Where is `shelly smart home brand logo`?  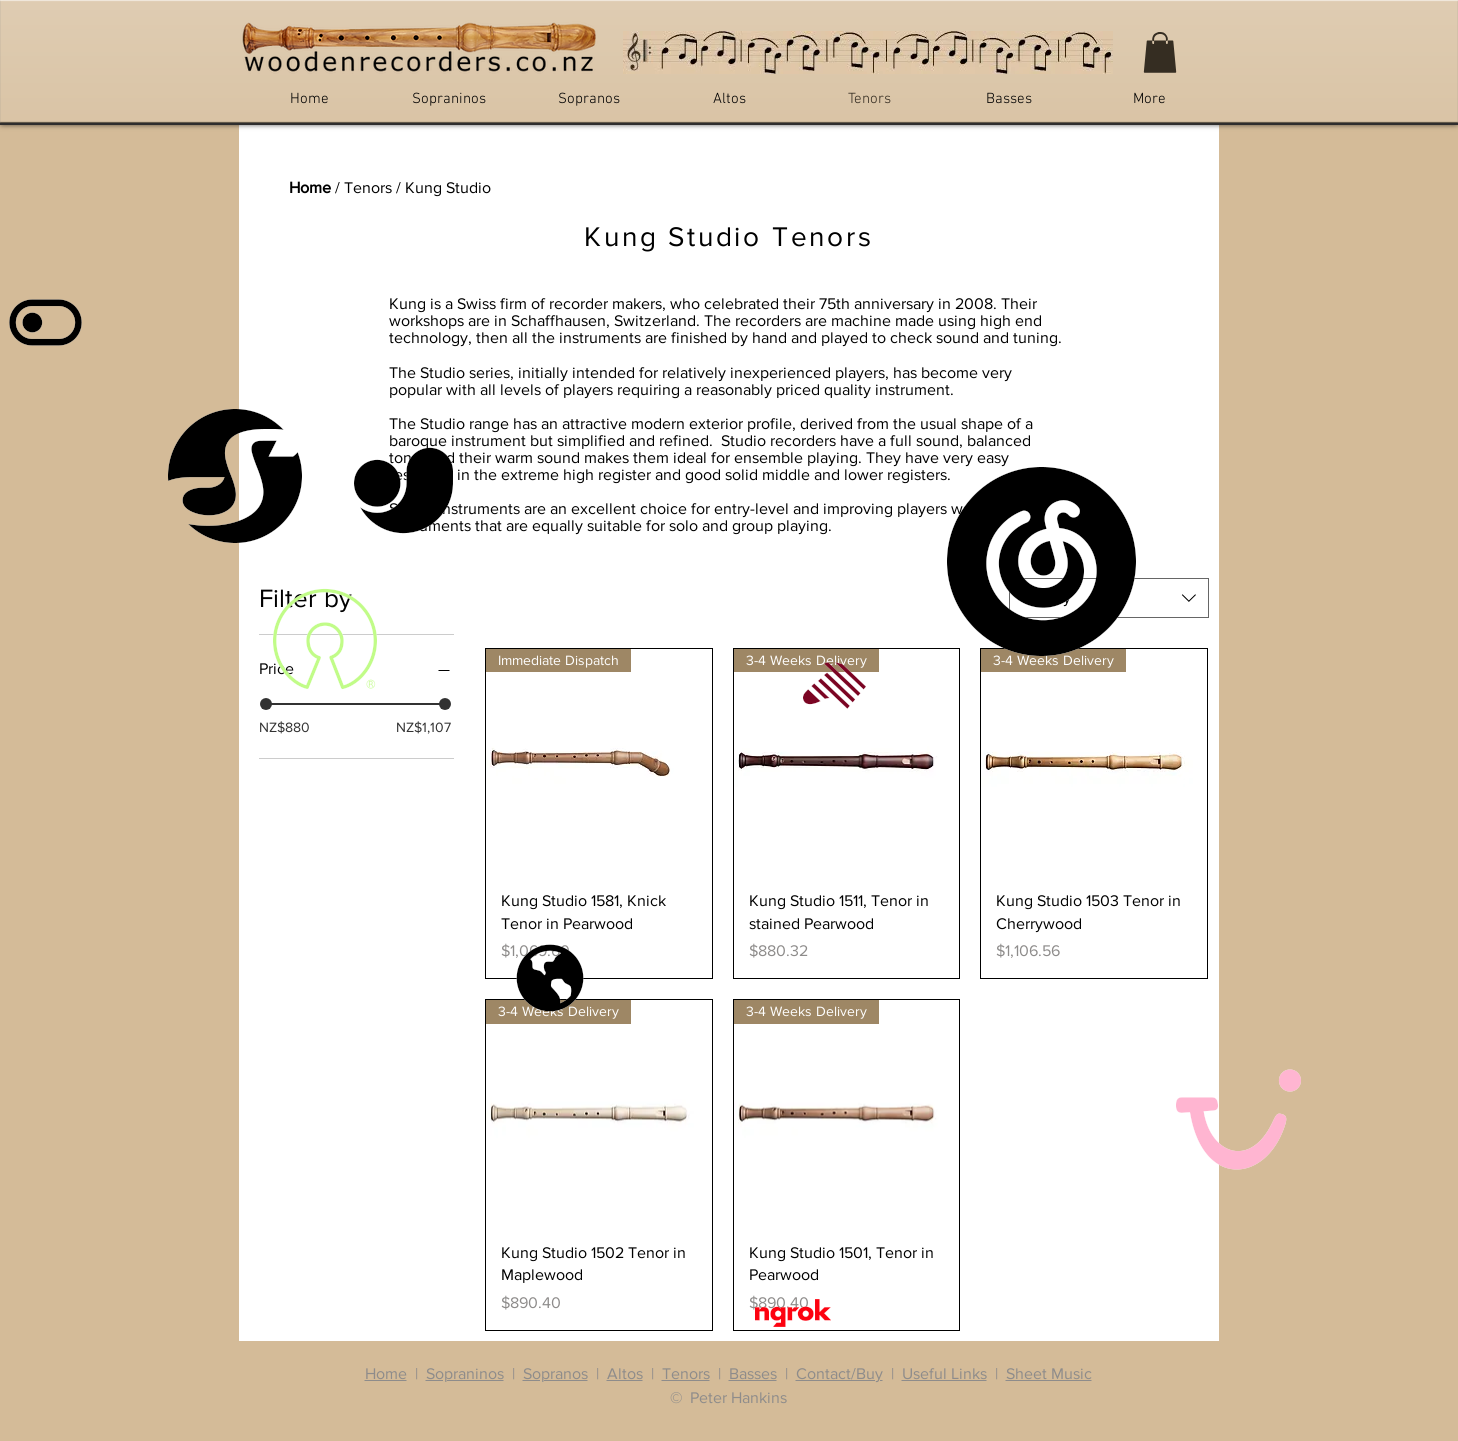 shelly smart home brand logo is located at coordinates (235, 476).